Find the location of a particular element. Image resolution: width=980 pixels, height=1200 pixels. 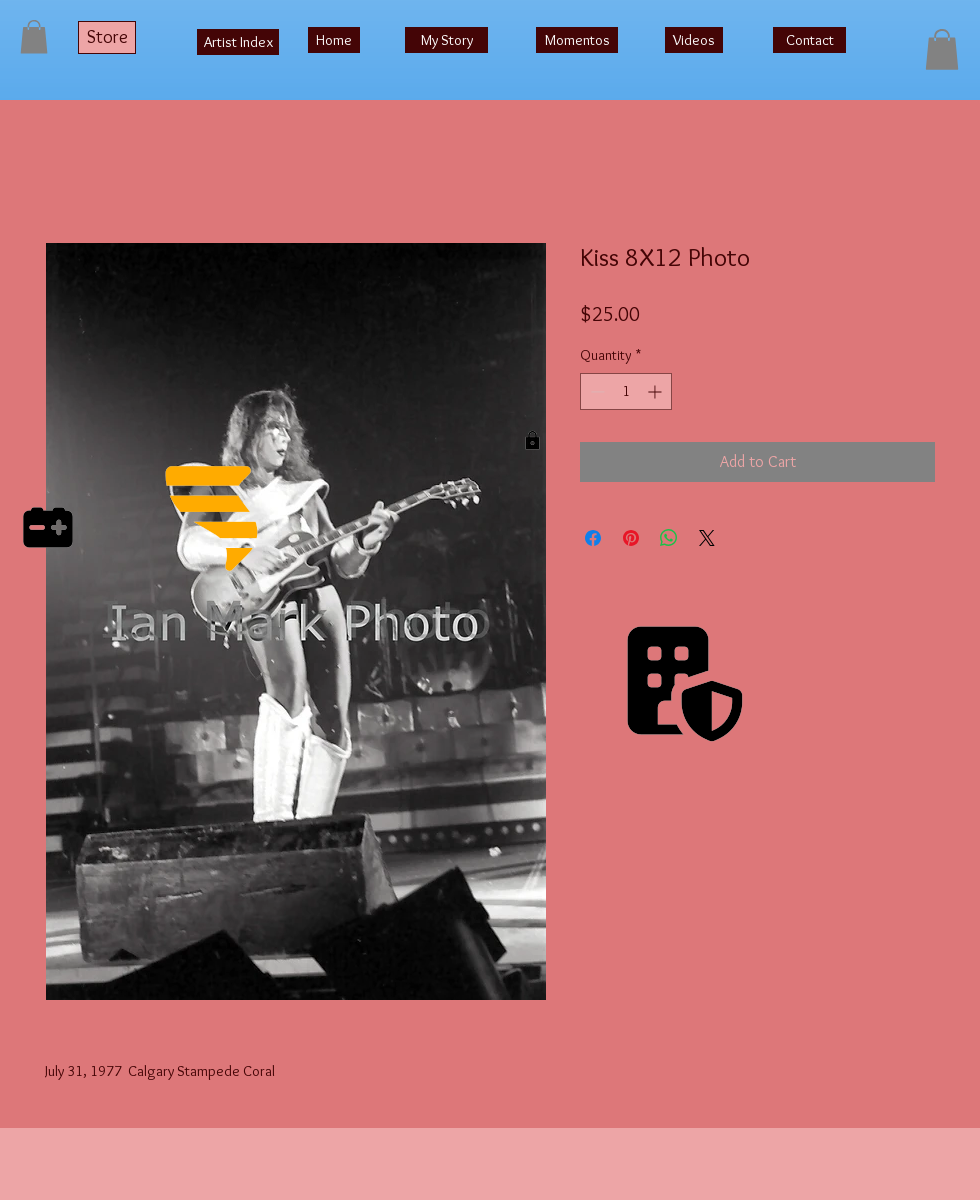

lock or secure this item is located at coordinates (532, 440).